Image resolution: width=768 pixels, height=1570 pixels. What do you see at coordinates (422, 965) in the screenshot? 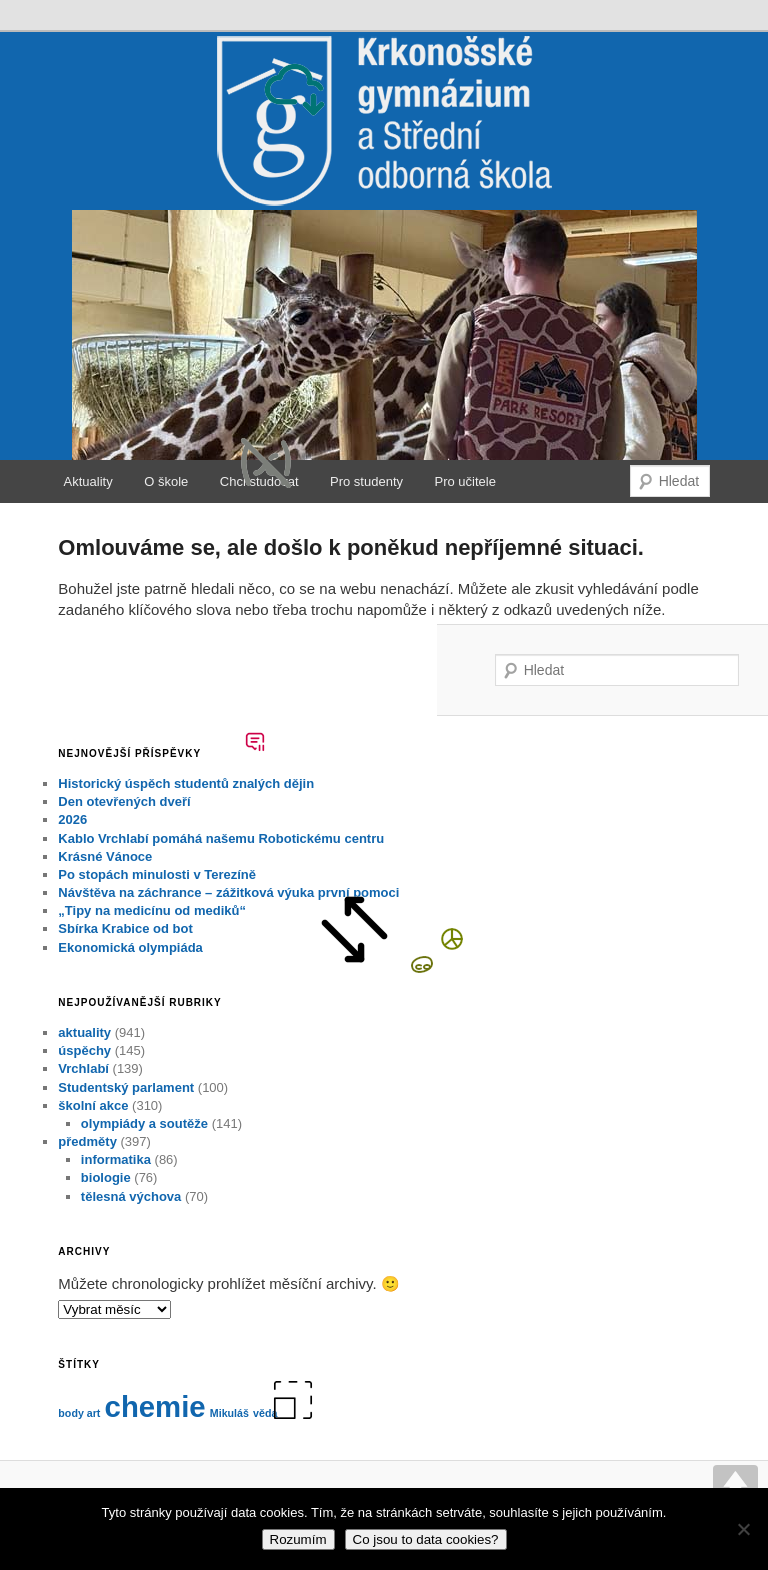
I see `open cohost social media app` at bounding box center [422, 965].